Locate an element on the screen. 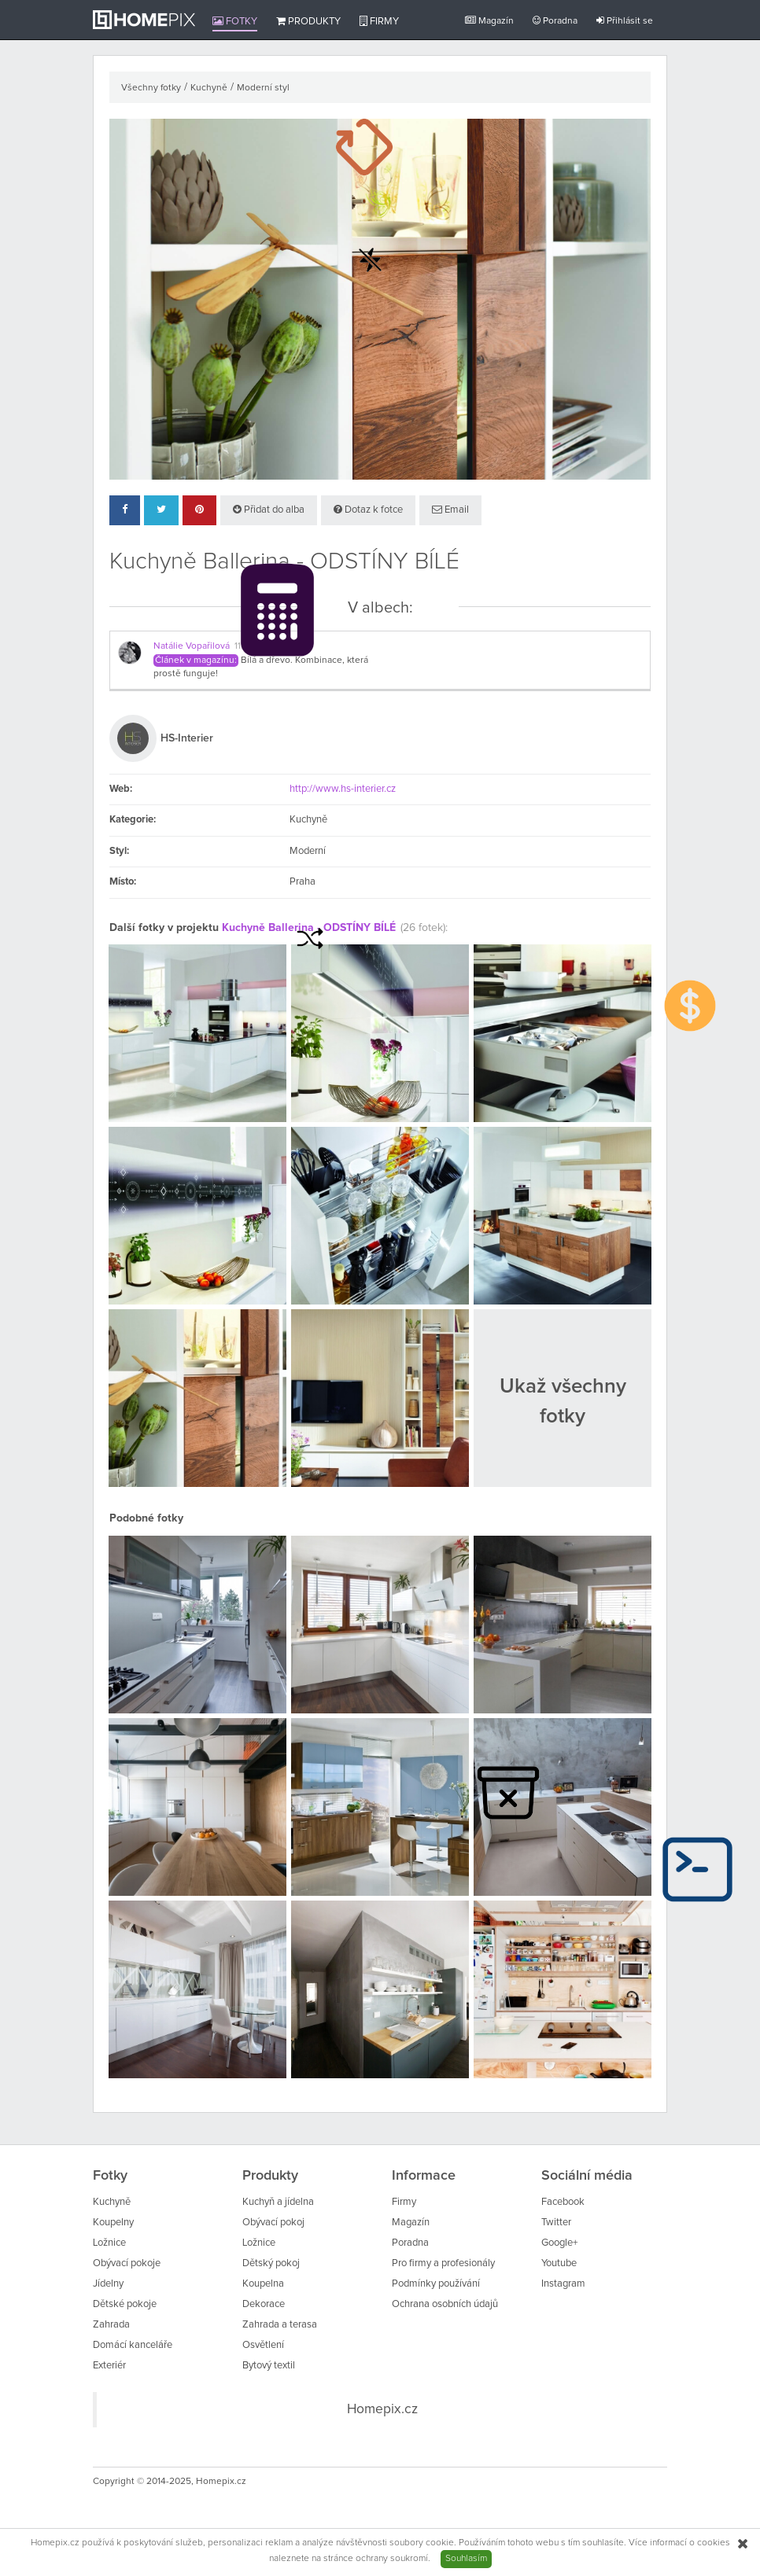 The height and width of the screenshot is (2576, 760). rotate image or element is located at coordinates (364, 147).